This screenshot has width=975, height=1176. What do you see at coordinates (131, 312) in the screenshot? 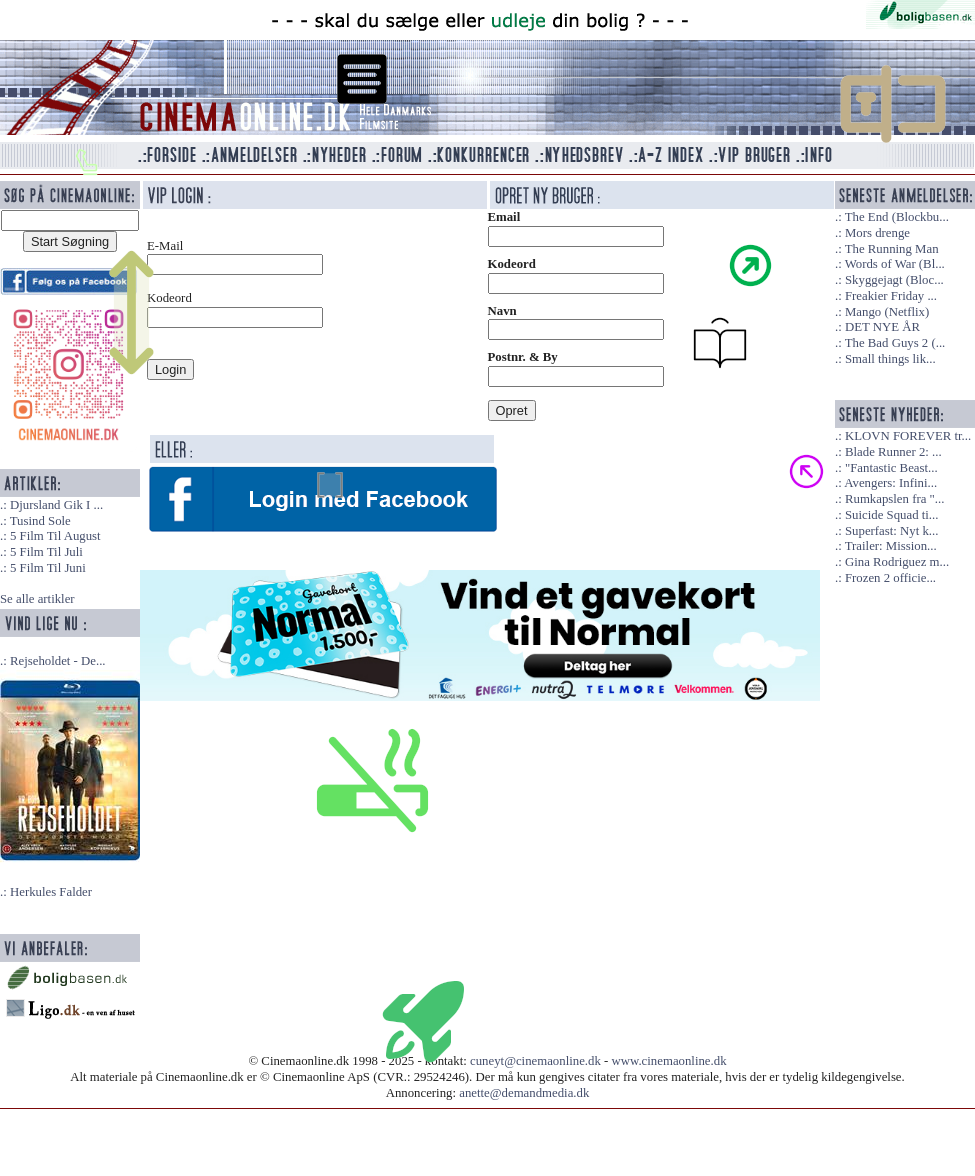
I see `adjust height or vertical size` at bounding box center [131, 312].